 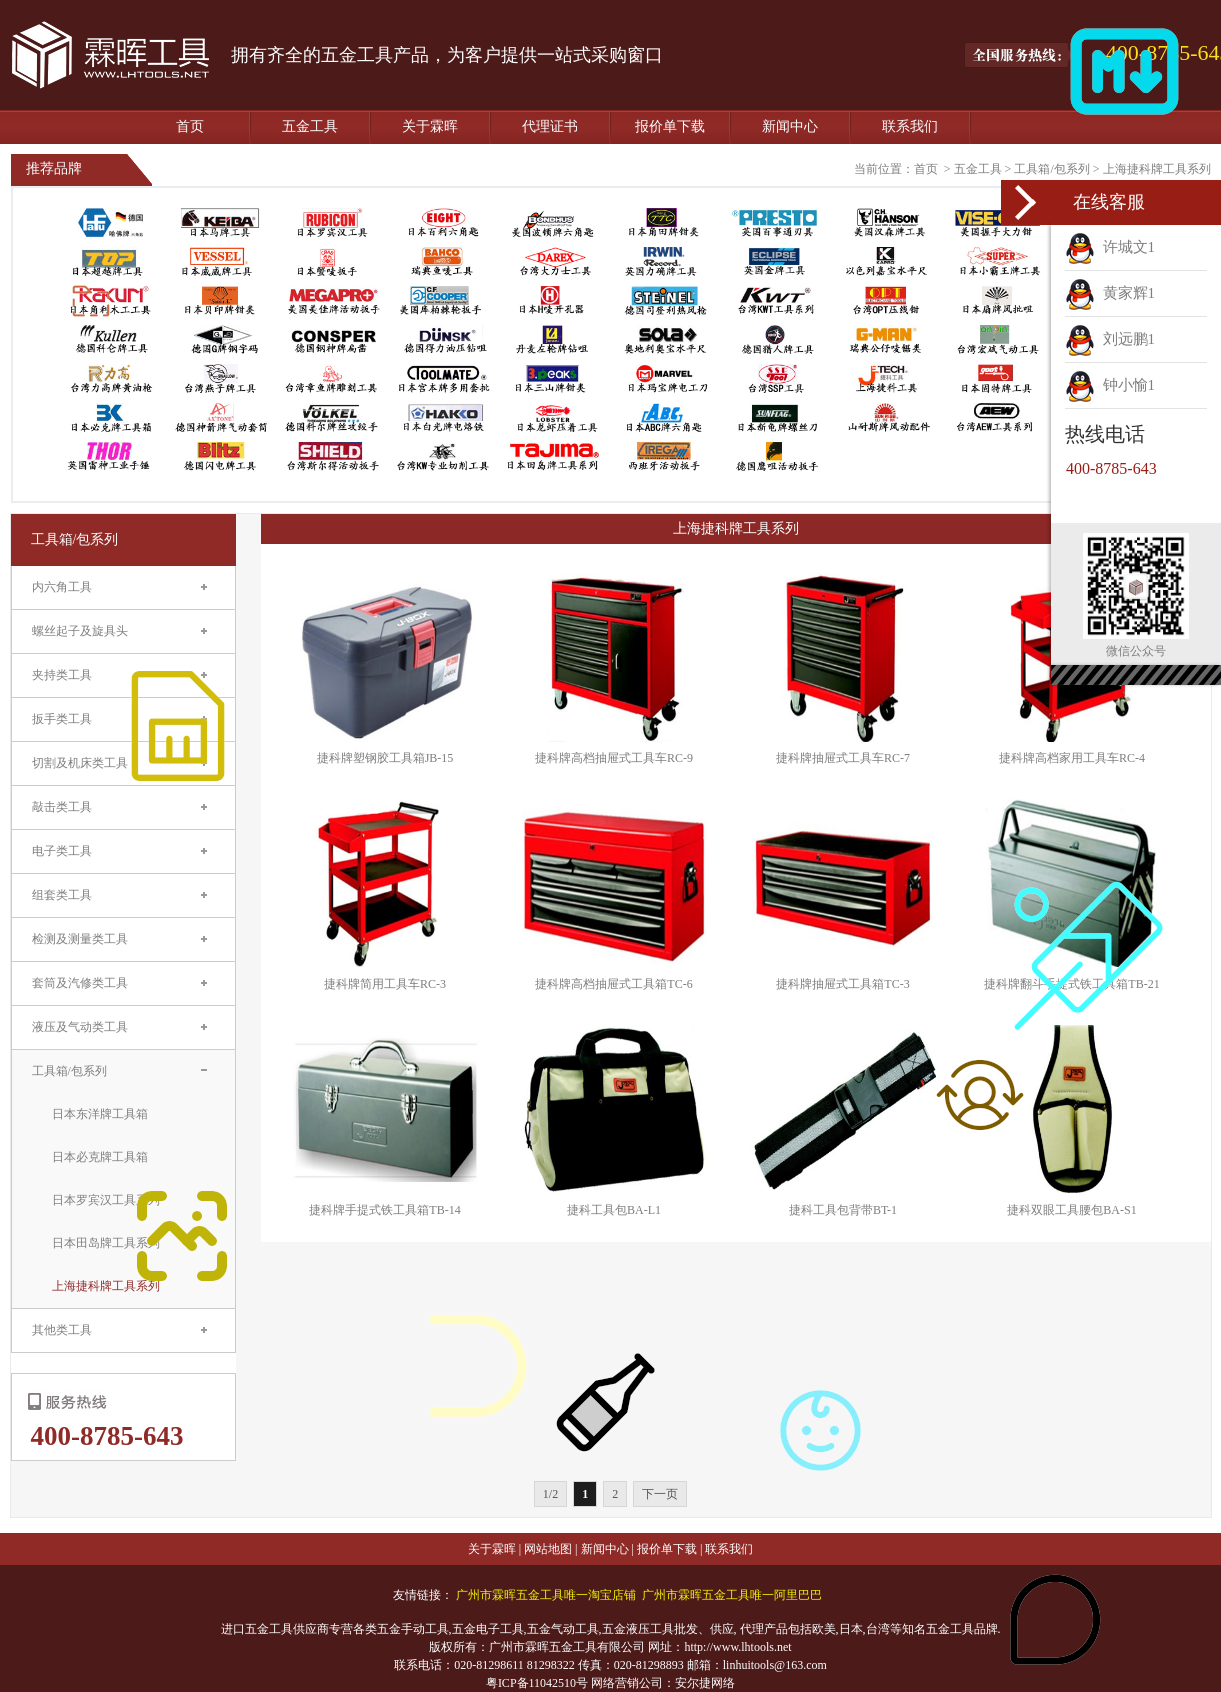 I want to click on create a new folder, so click(x=91, y=301).